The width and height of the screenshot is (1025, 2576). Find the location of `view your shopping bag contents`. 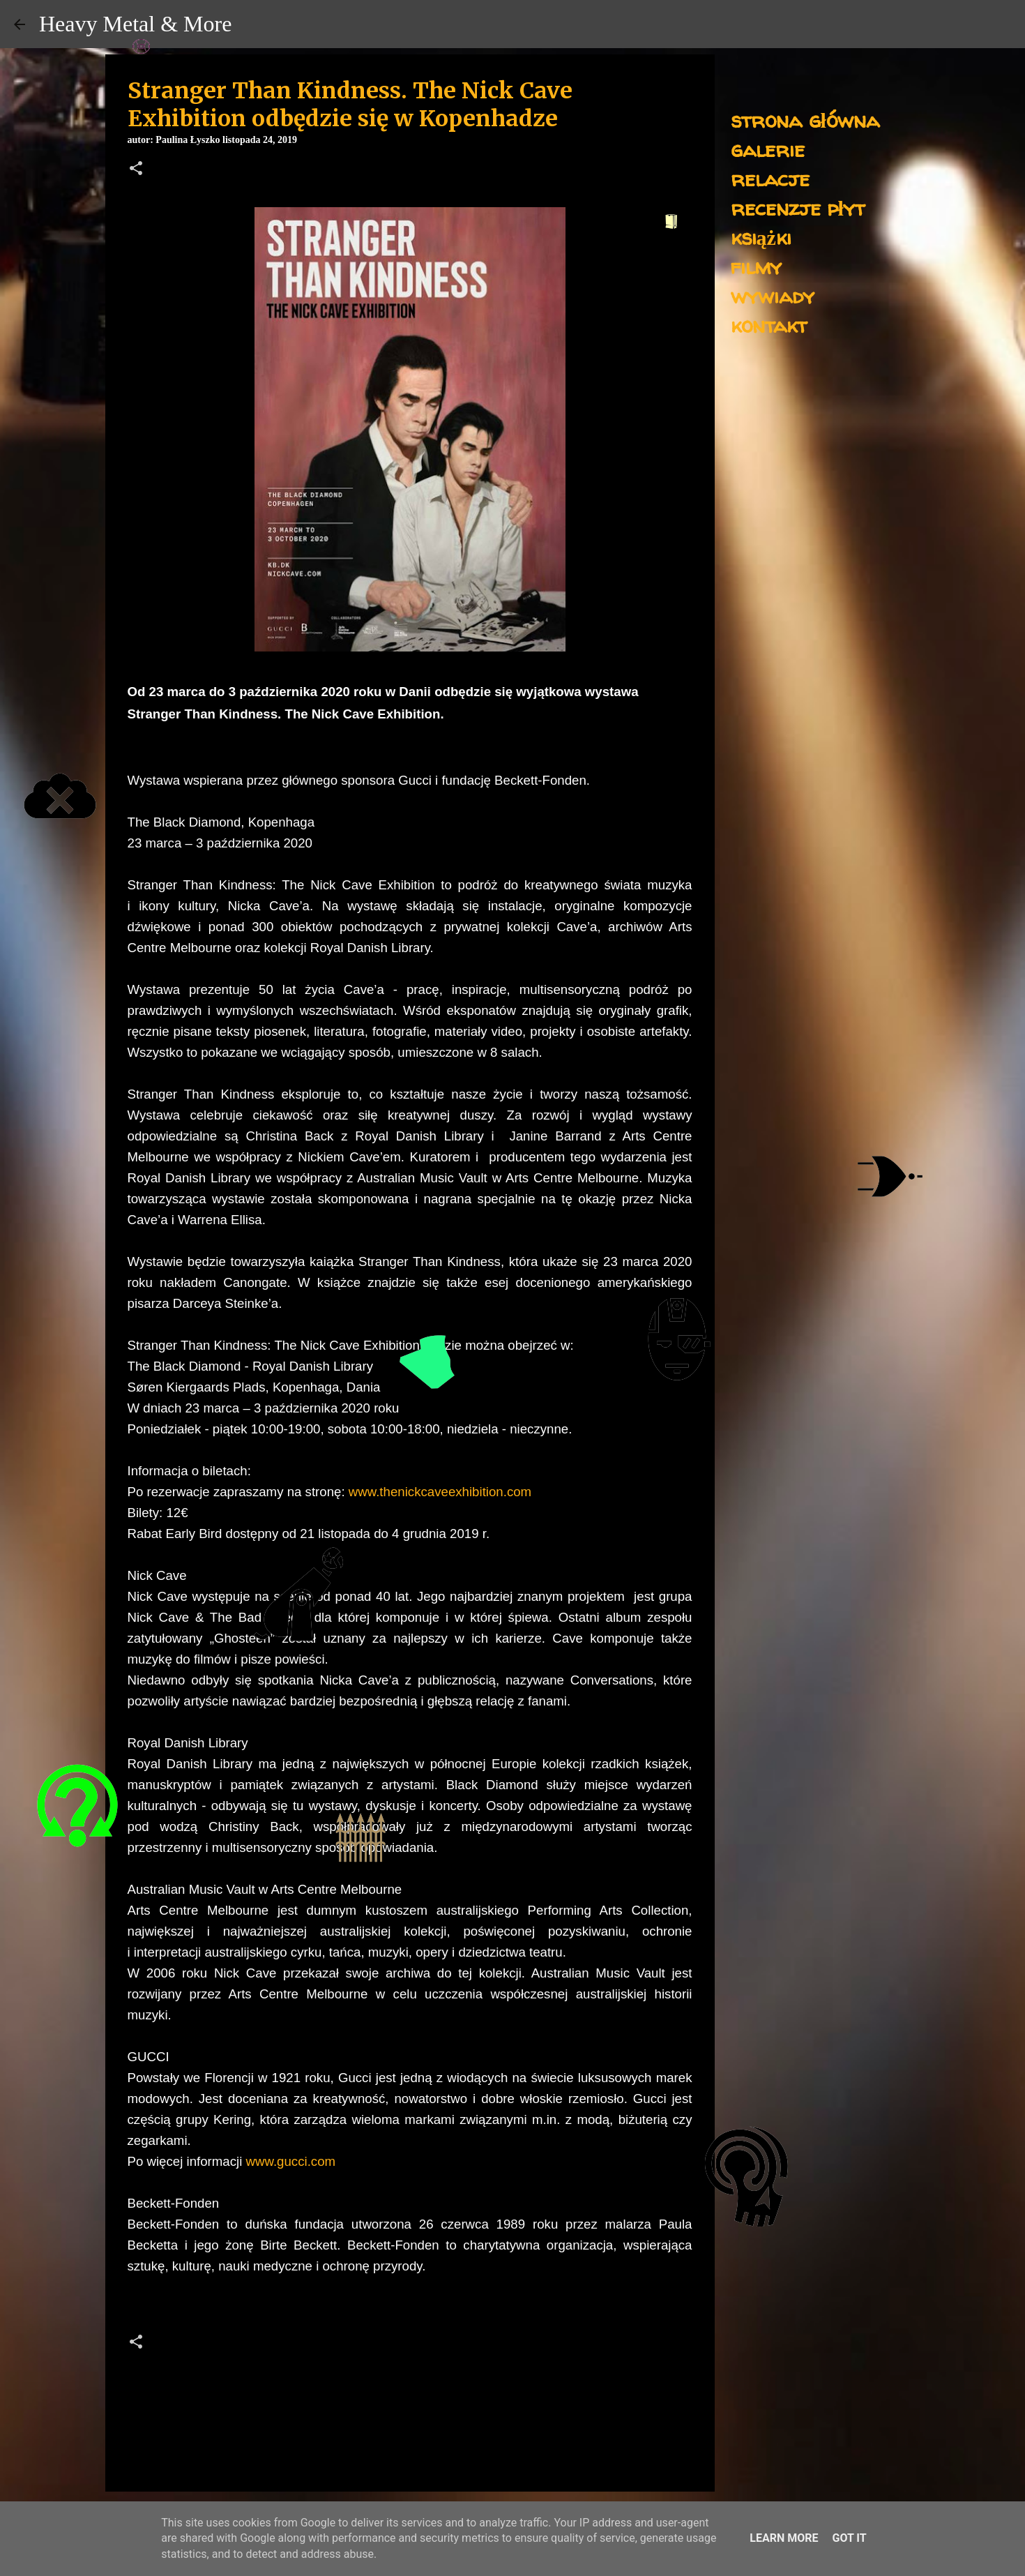

view your shopping bag contents is located at coordinates (671, 221).